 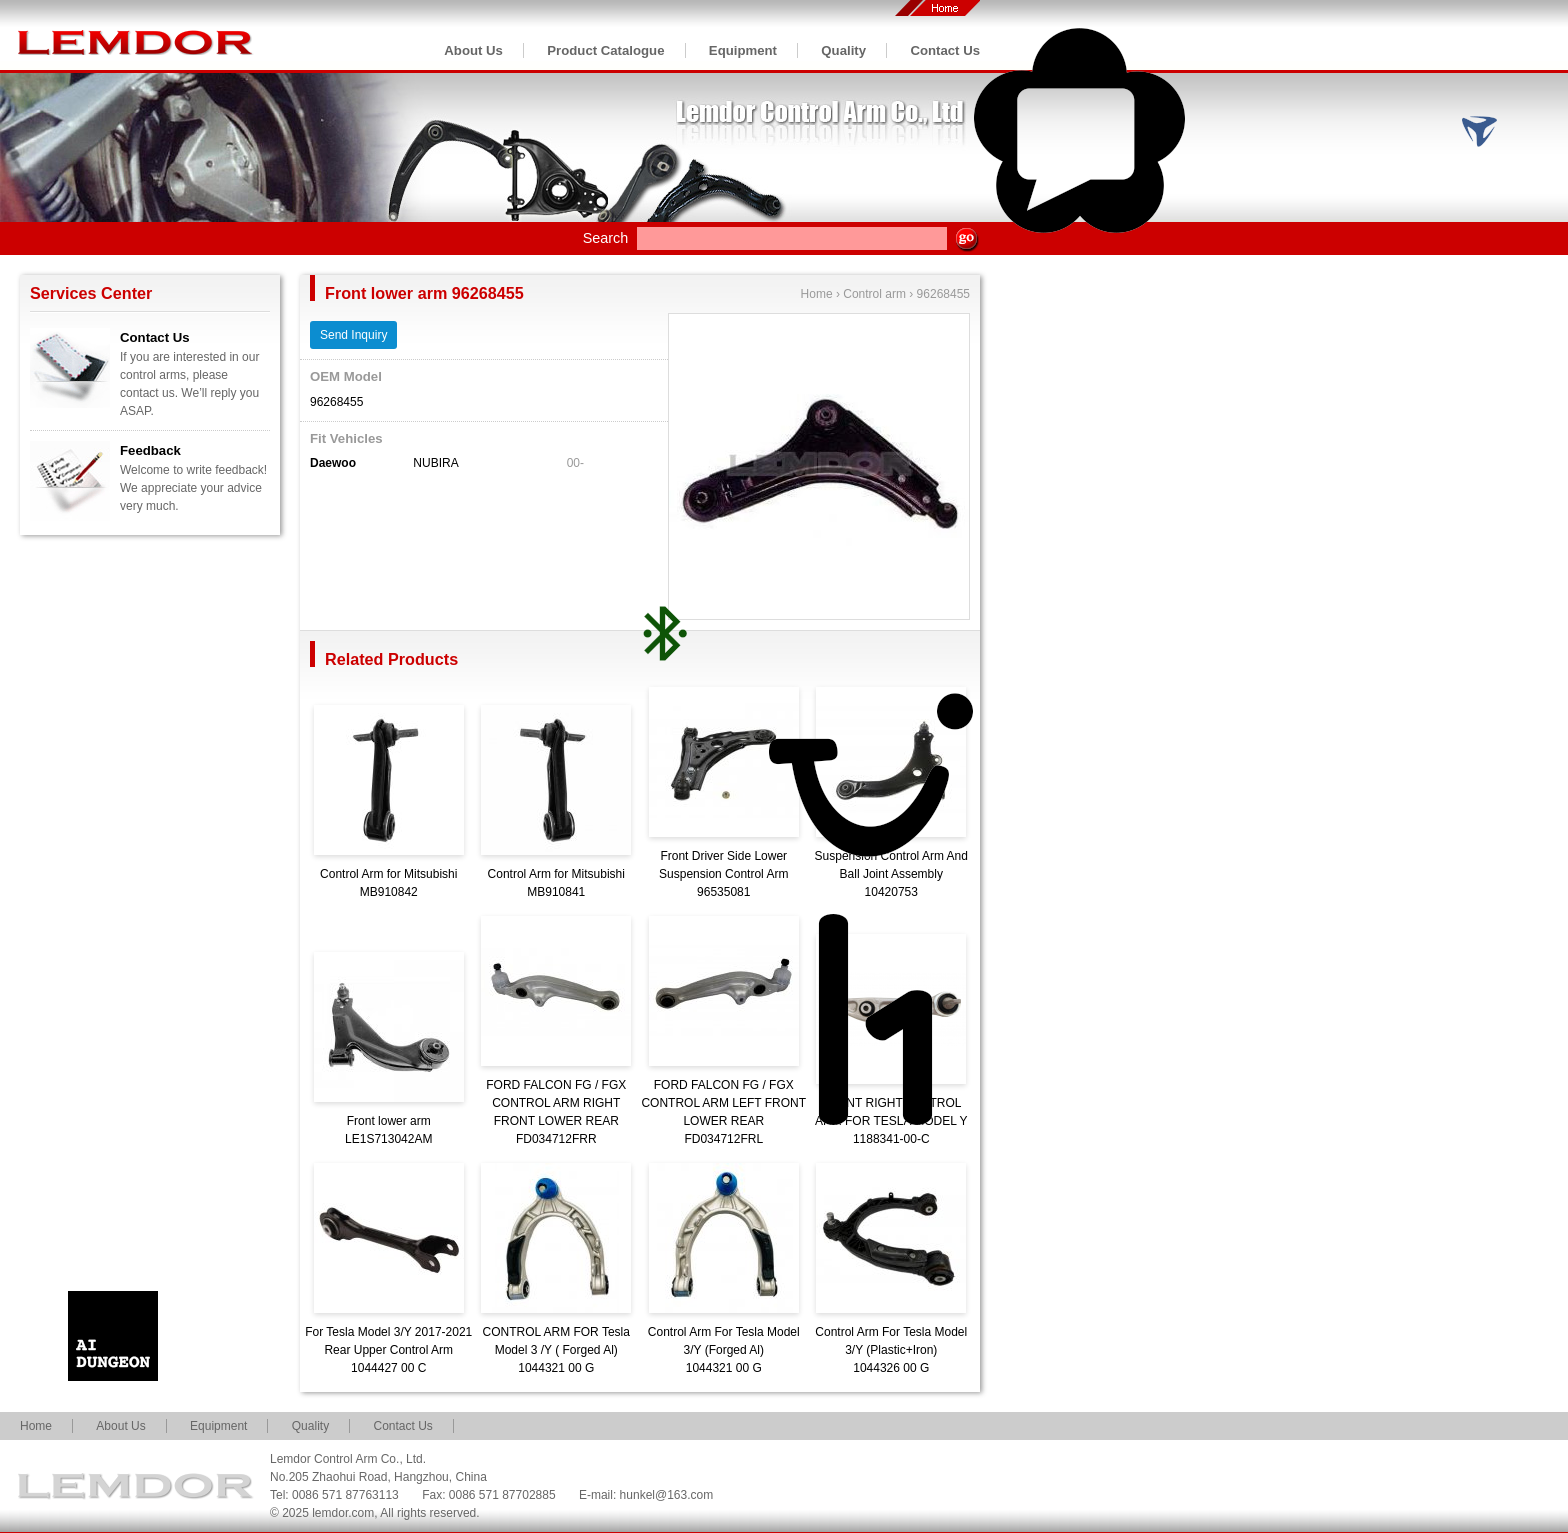 What do you see at coordinates (113, 1336) in the screenshot?
I see `open AI Dungeon app` at bounding box center [113, 1336].